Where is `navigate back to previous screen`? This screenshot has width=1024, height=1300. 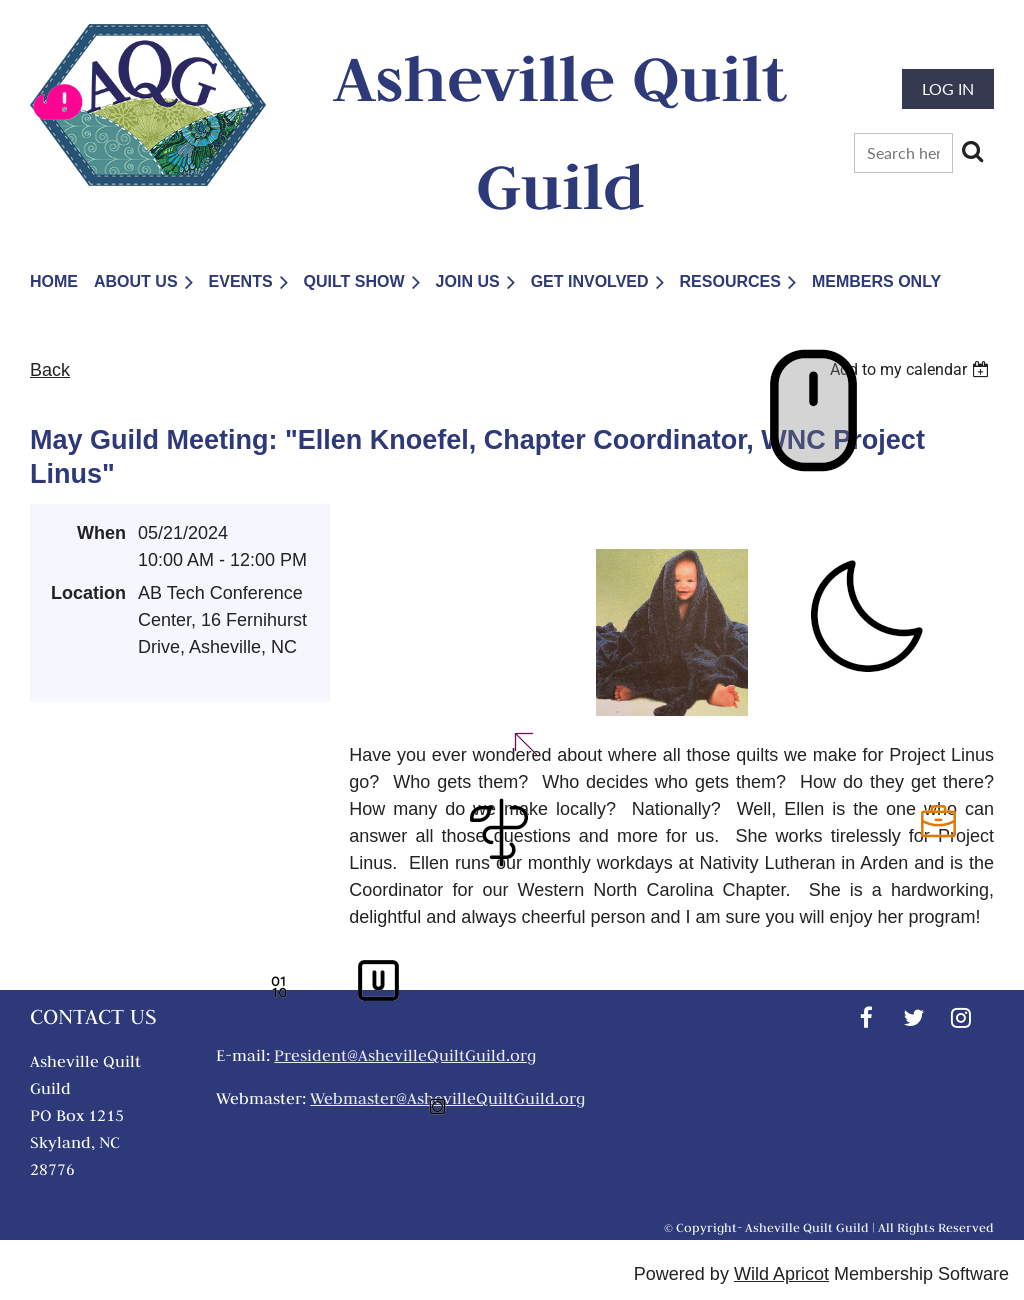
navigate back to previous screen is located at coordinates (526, 744).